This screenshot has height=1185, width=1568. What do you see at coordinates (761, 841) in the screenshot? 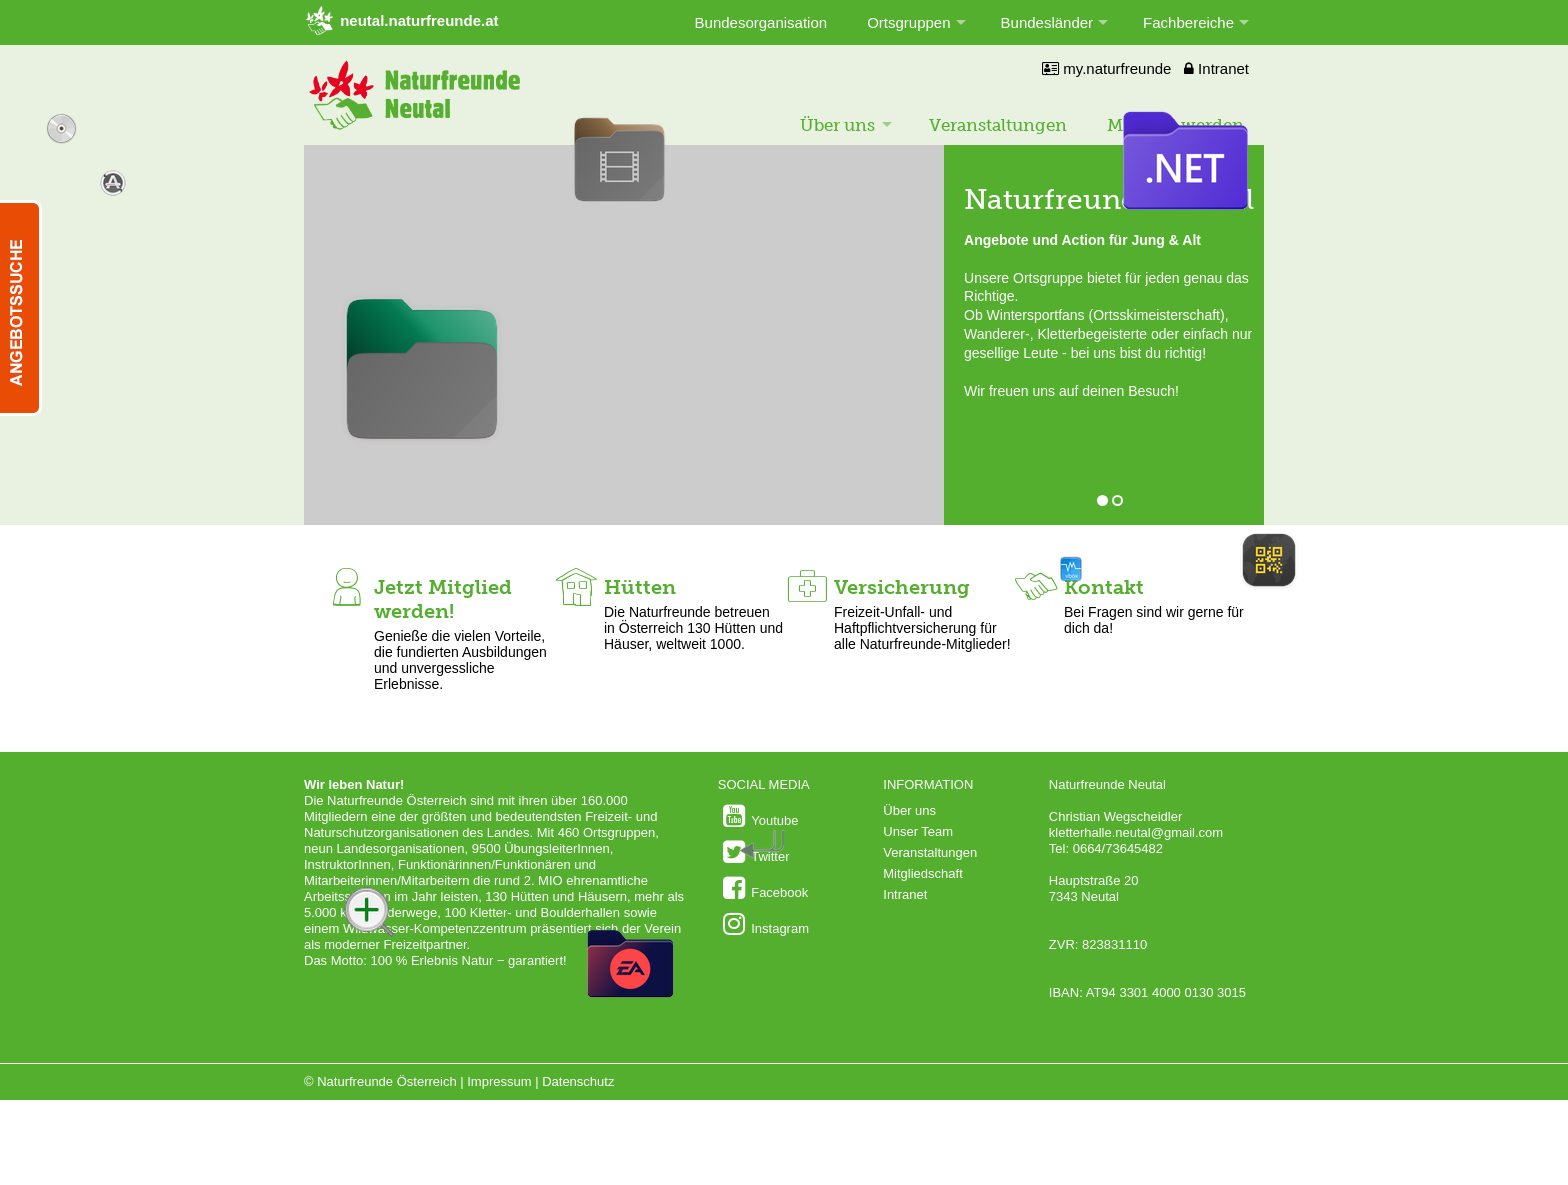
I see `reply to all recipients of an email` at bounding box center [761, 841].